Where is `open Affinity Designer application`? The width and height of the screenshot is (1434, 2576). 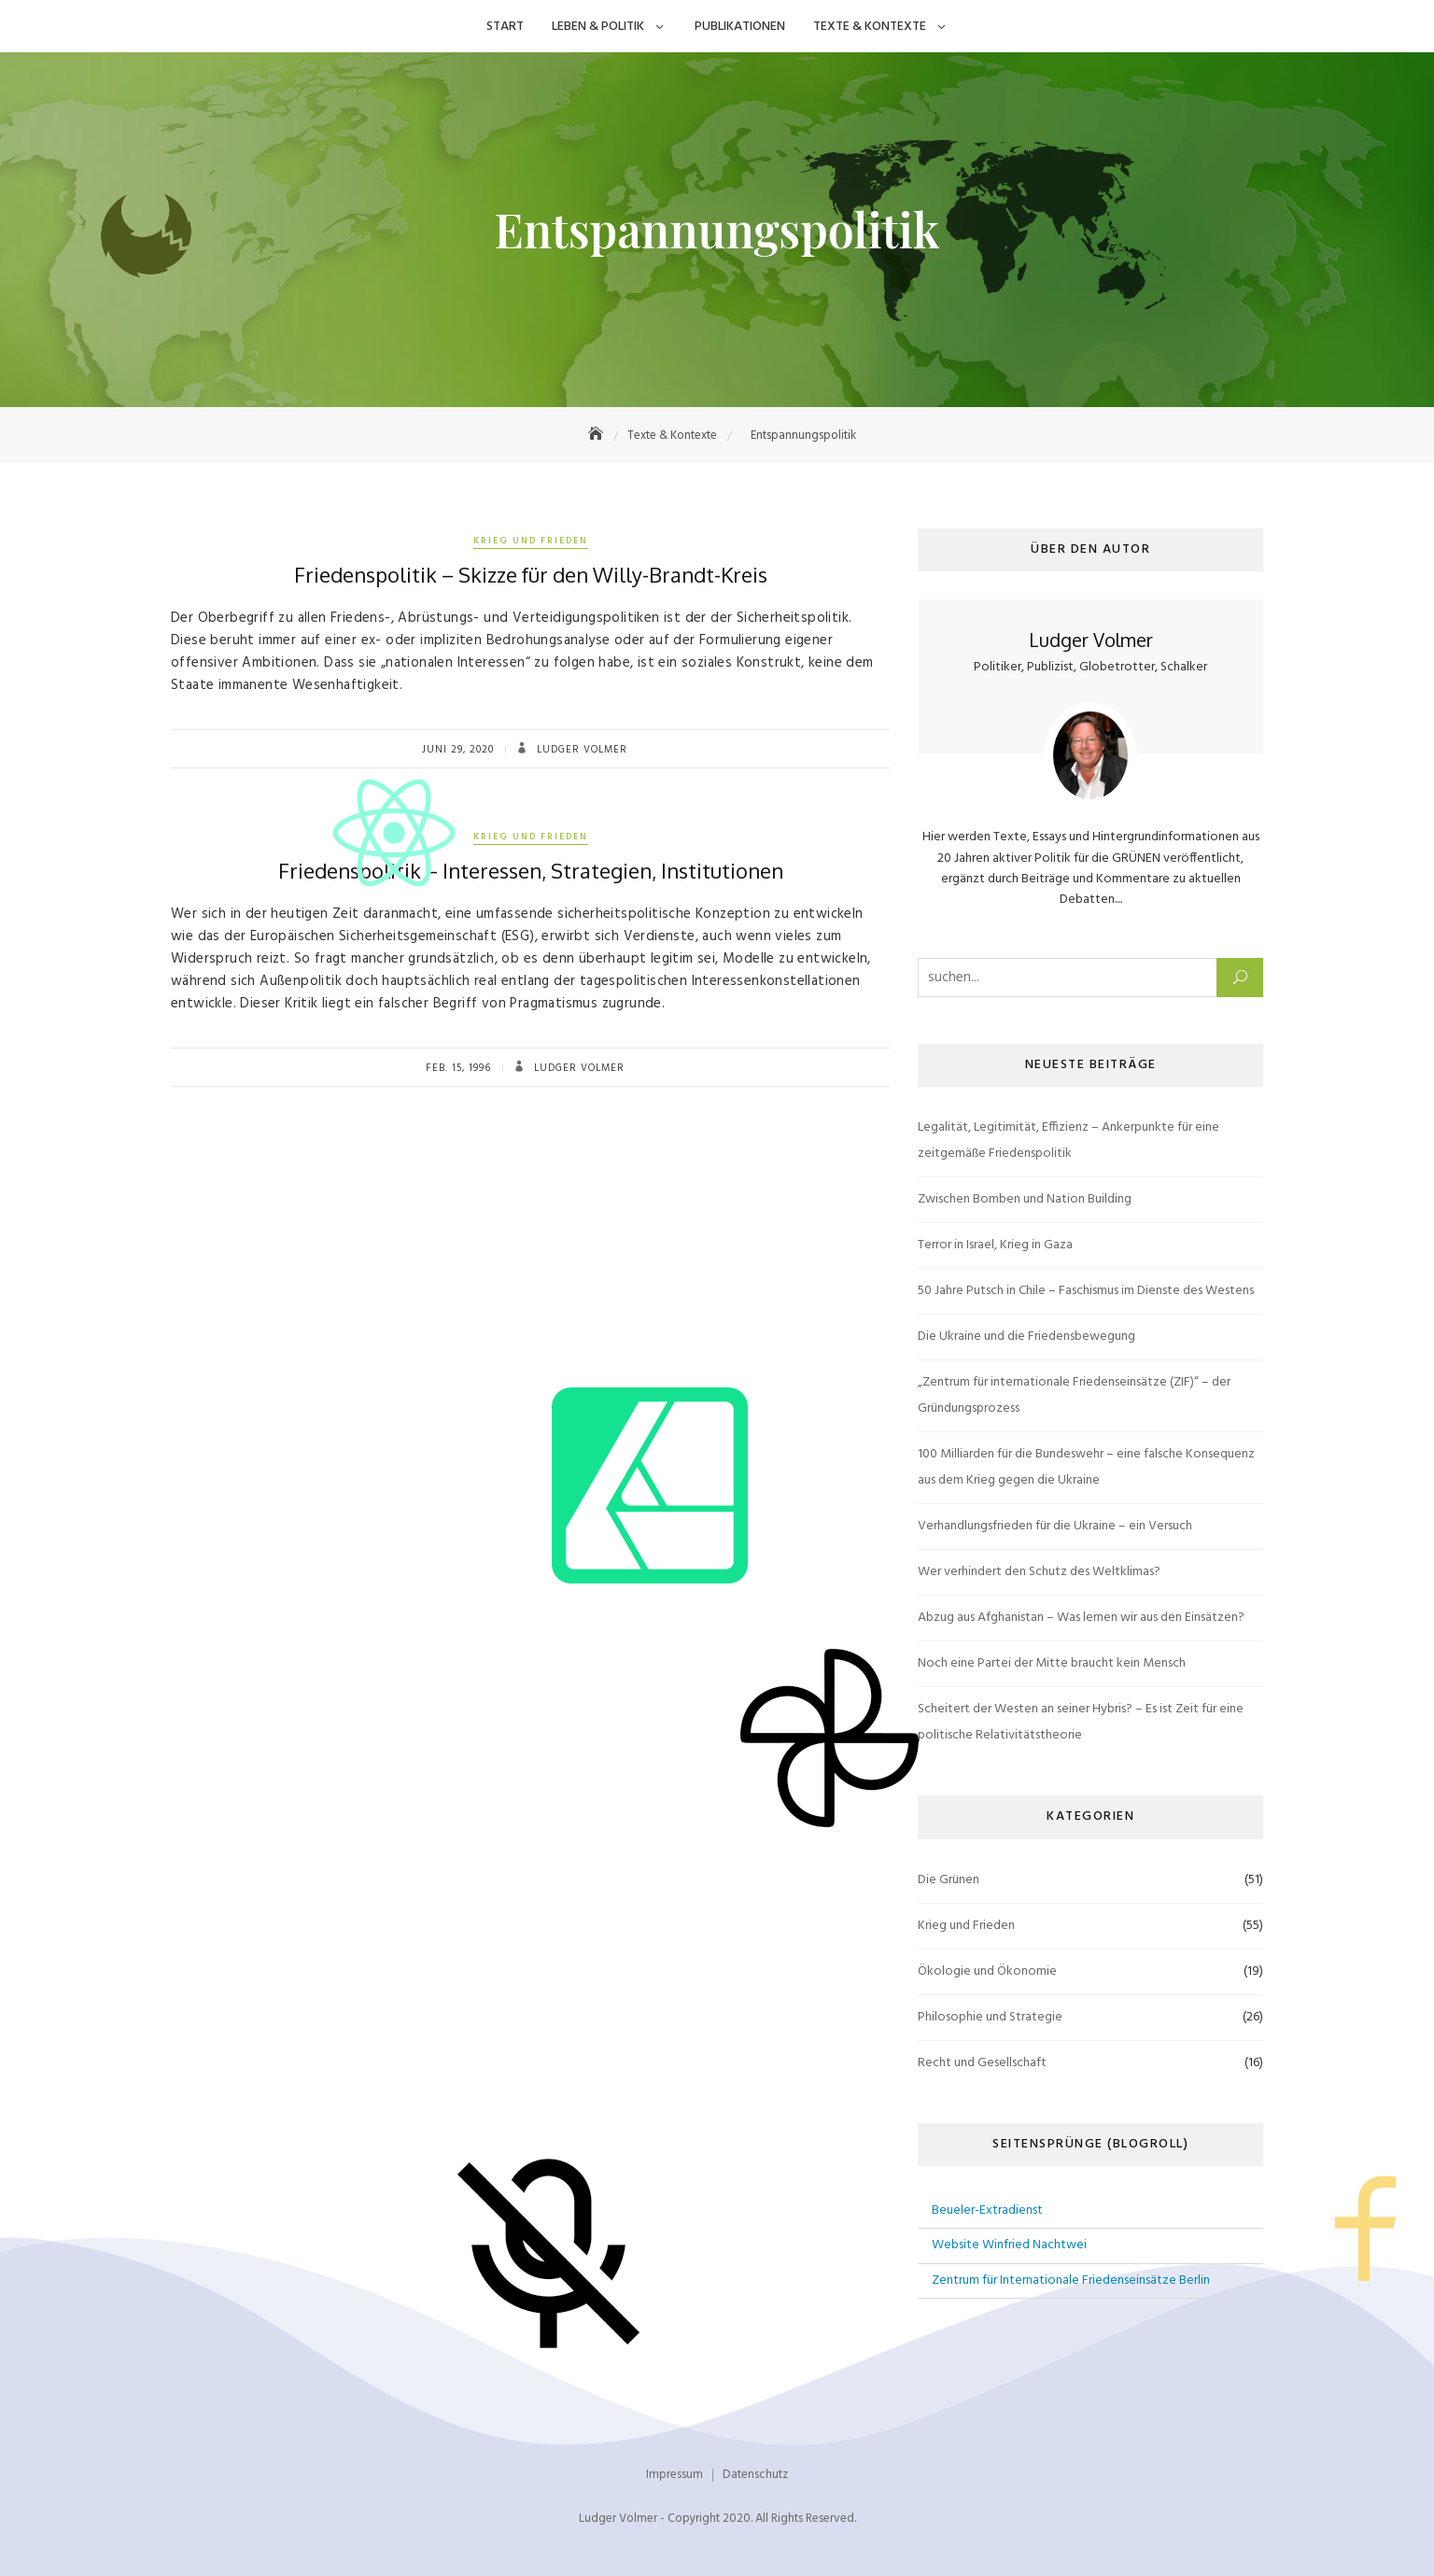
open Affinity Designer application is located at coordinates (650, 1485).